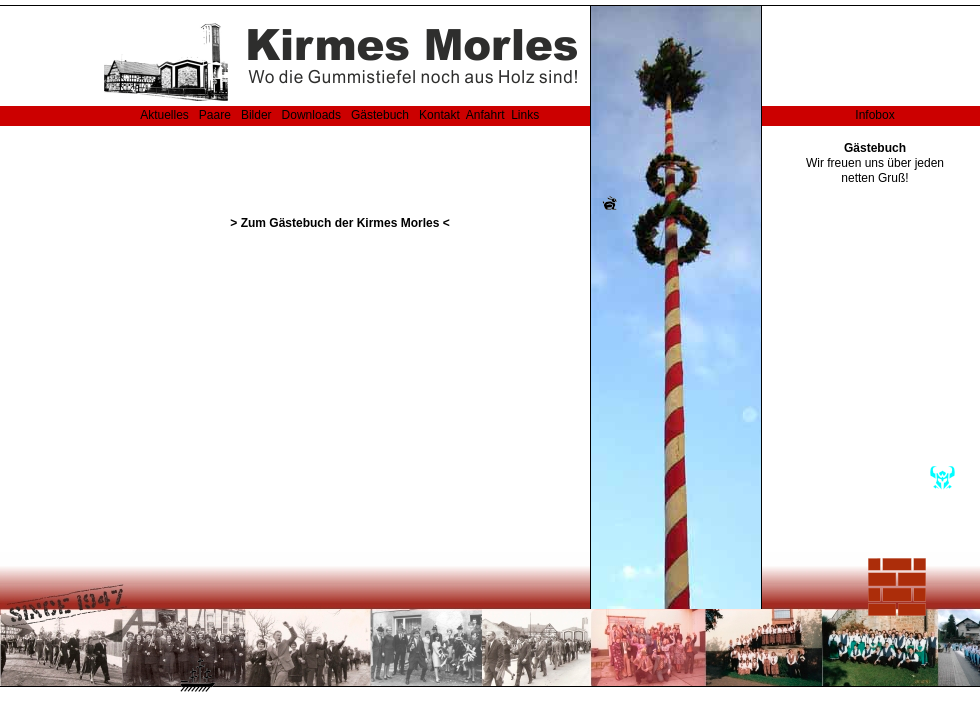 The image size is (980, 720). I want to click on indicates a wall or barrier element in a game, so click(897, 587).